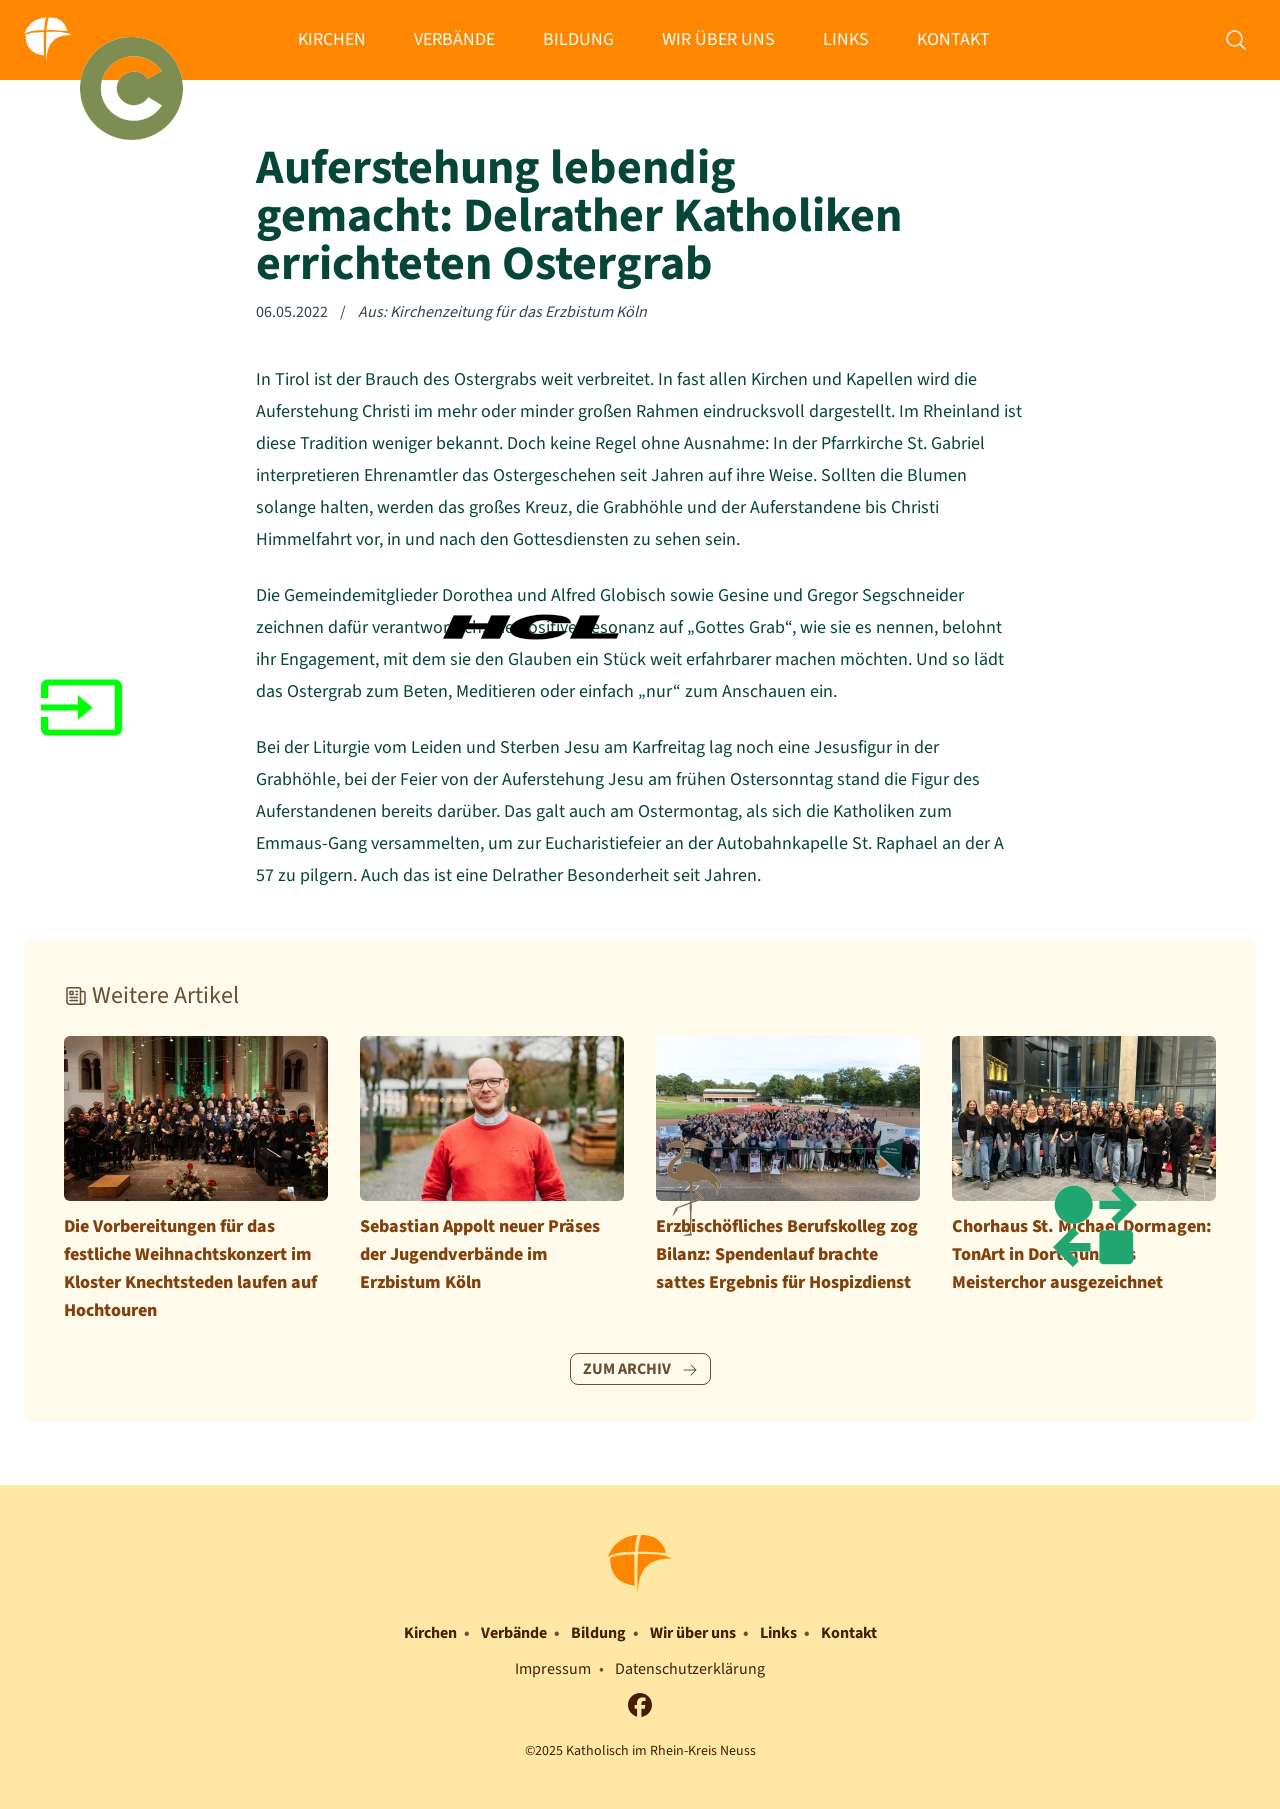 The image size is (1280, 1809). What do you see at coordinates (1095, 1226) in the screenshot?
I see `swap or exchange between two items` at bounding box center [1095, 1226].